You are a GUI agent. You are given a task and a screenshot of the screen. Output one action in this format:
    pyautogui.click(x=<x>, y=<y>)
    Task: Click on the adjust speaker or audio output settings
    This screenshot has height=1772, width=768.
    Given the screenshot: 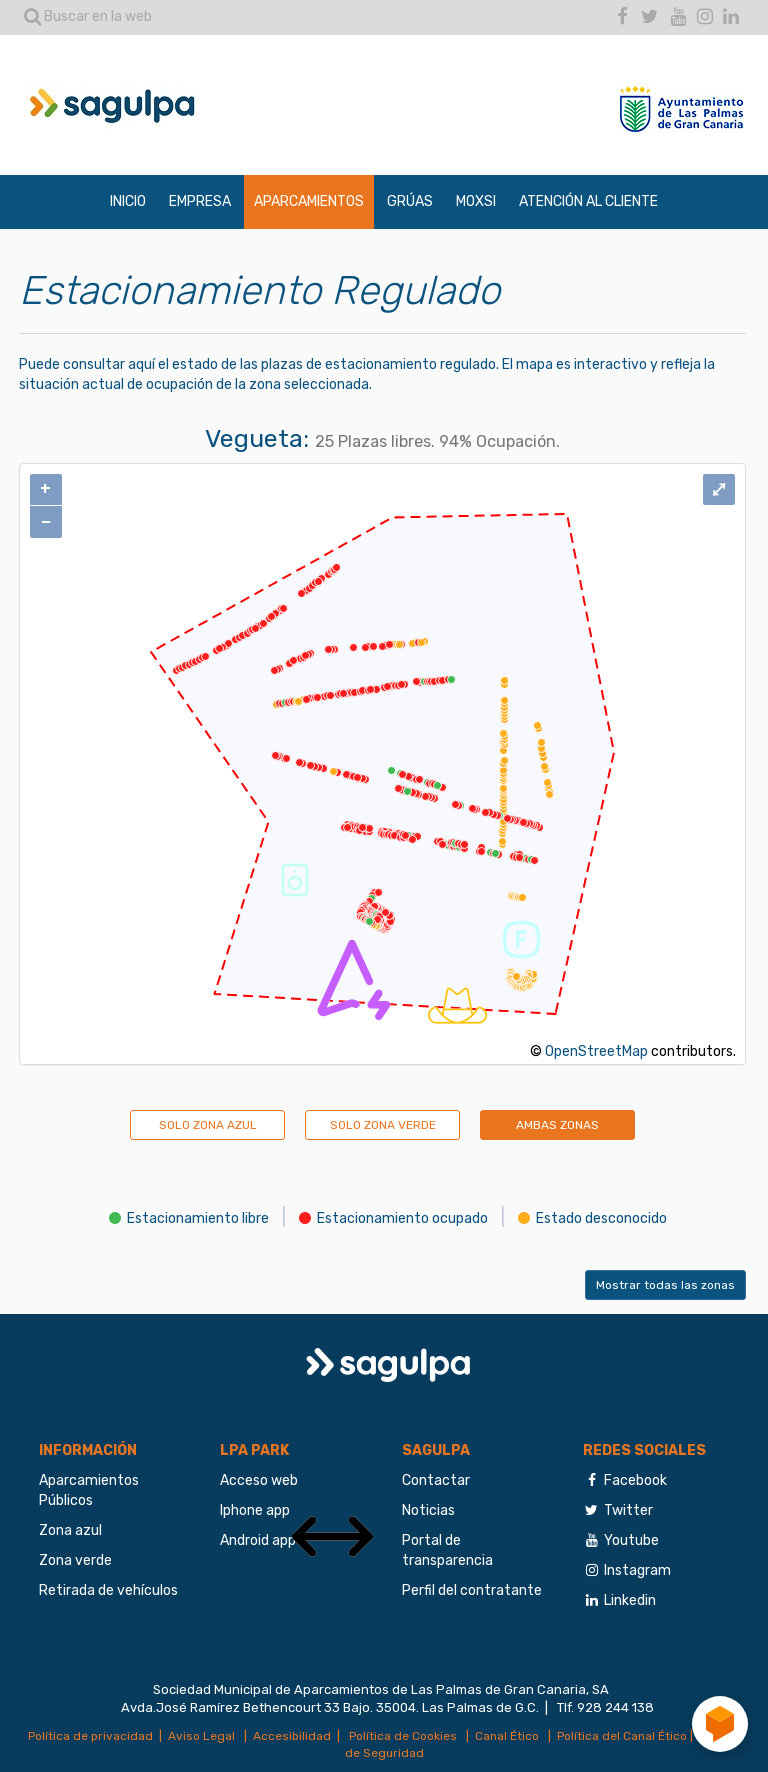 What is the action you would take?
    pyautogui.click(x=295, y=880)
    